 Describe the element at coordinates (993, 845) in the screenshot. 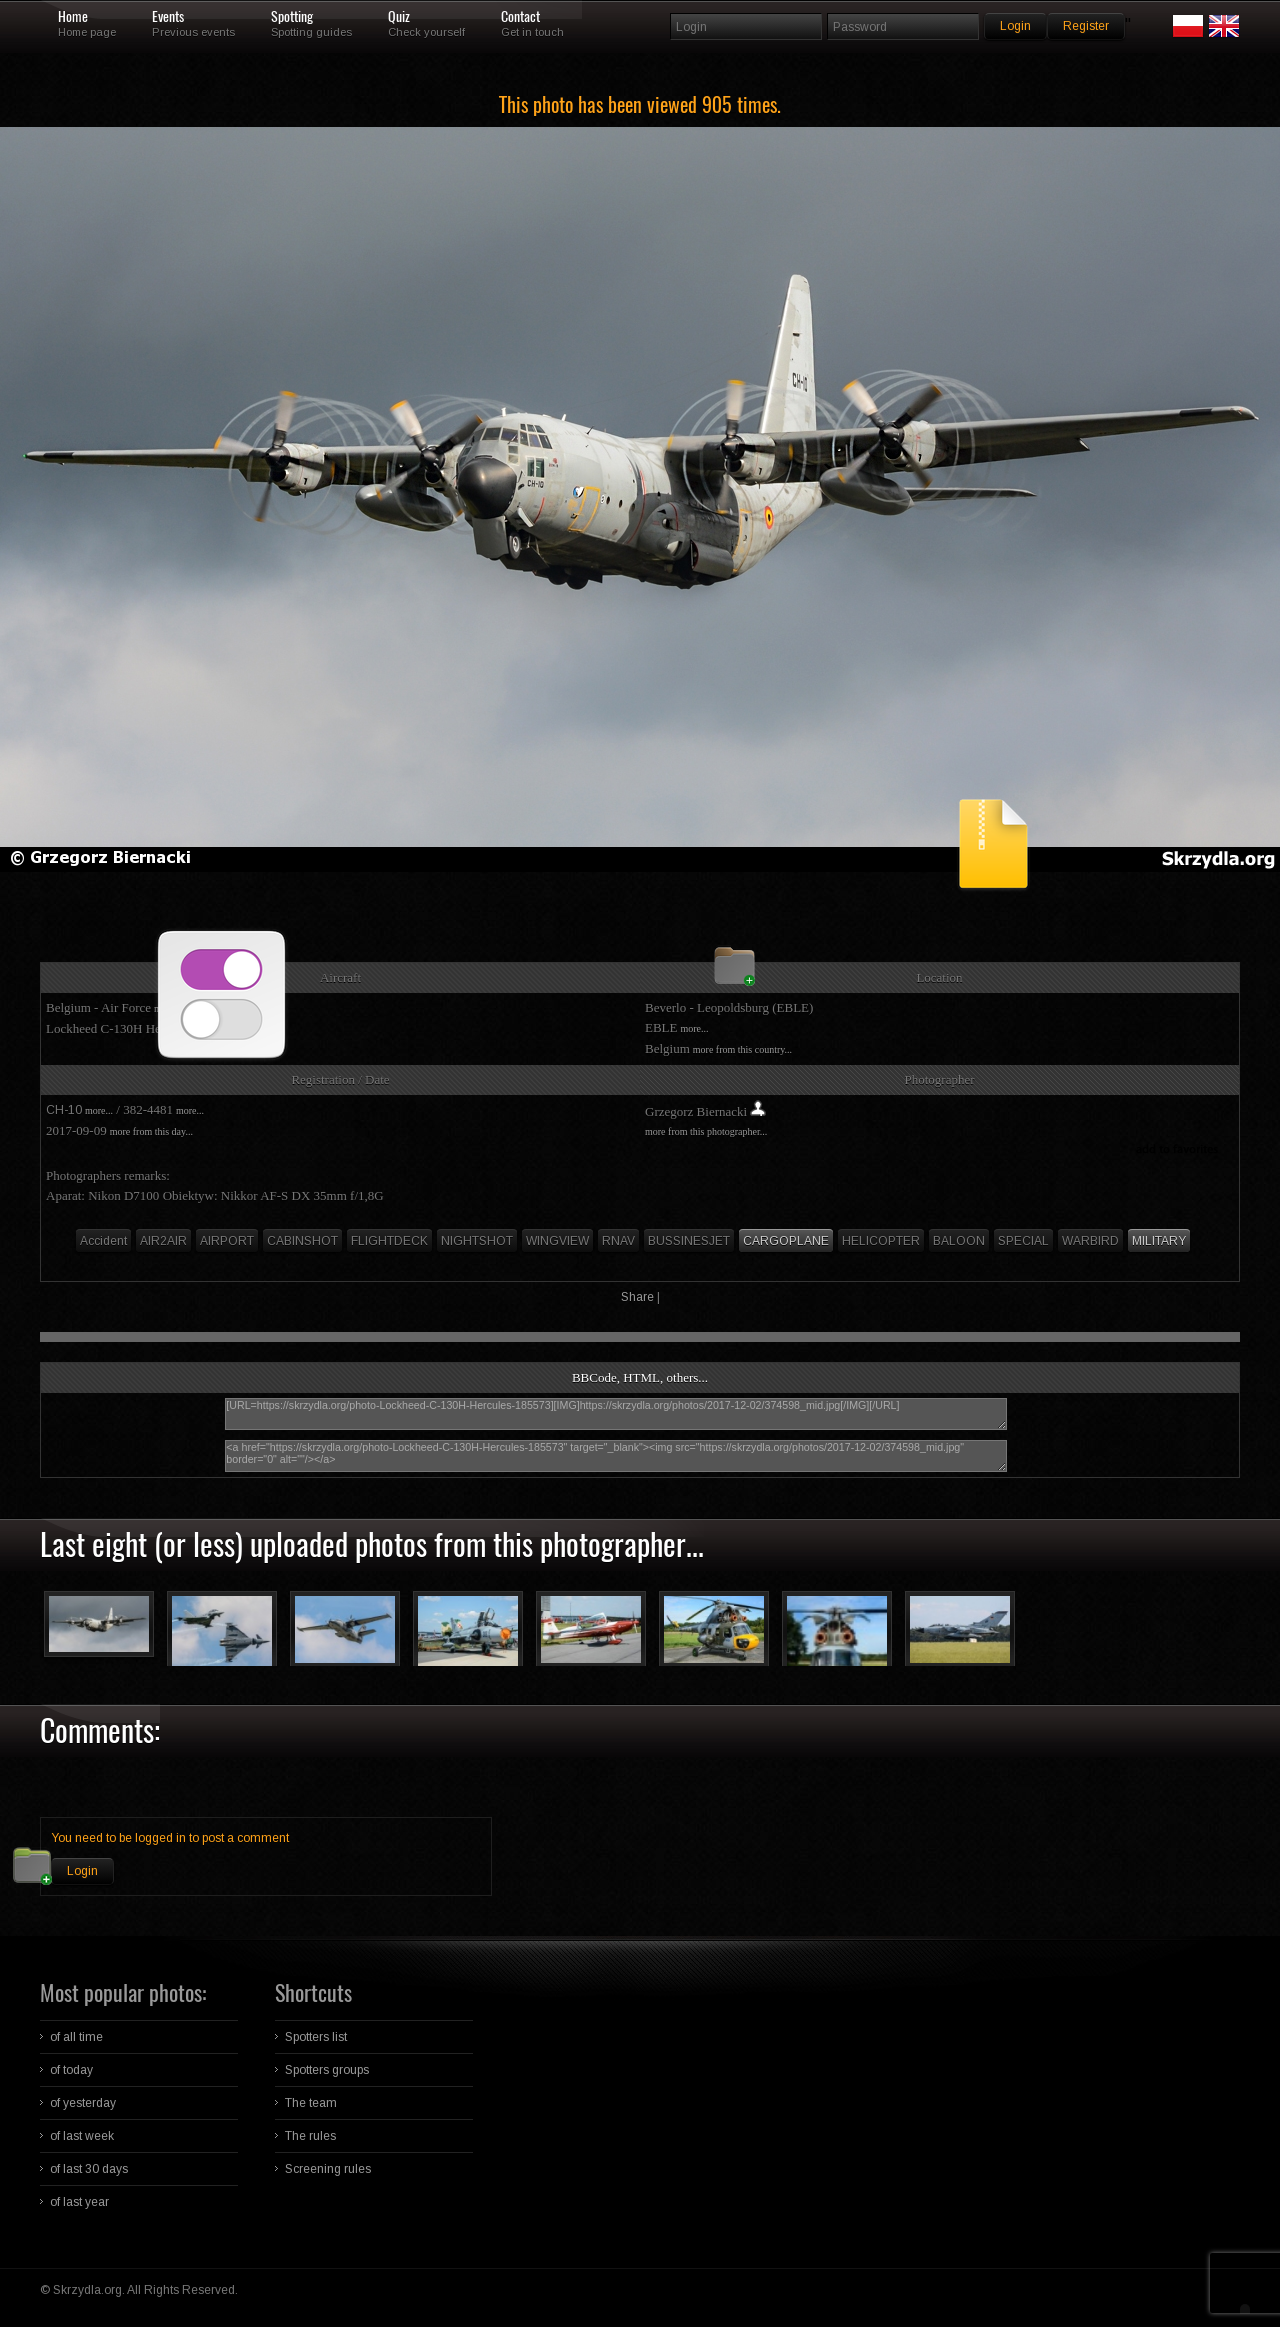

I see `a compressed gzip archive file` at that location.